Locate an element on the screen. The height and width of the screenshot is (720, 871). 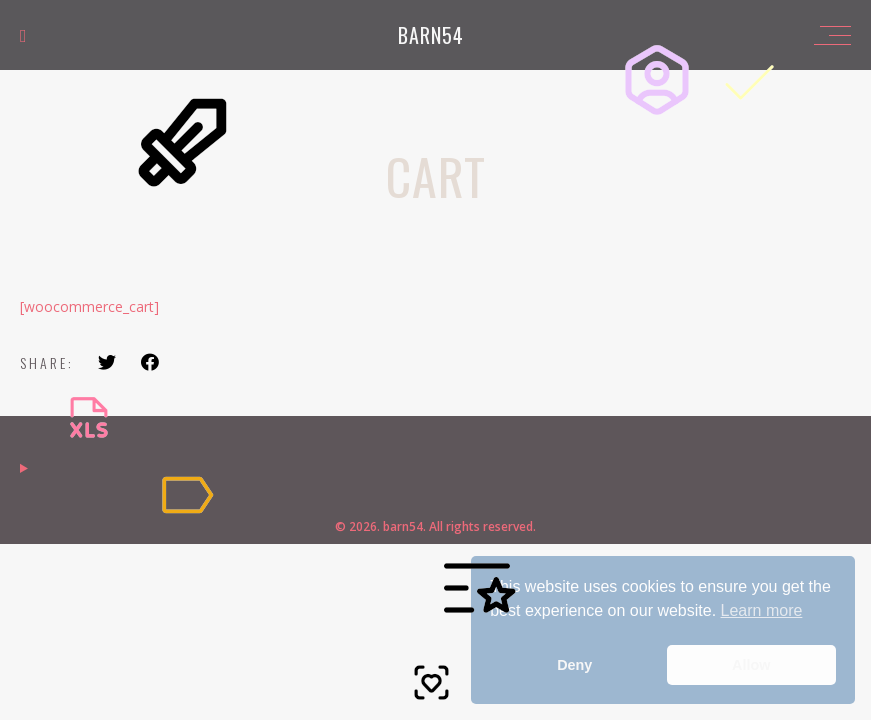
access combat or battle features is located at coordinates (184, 140).